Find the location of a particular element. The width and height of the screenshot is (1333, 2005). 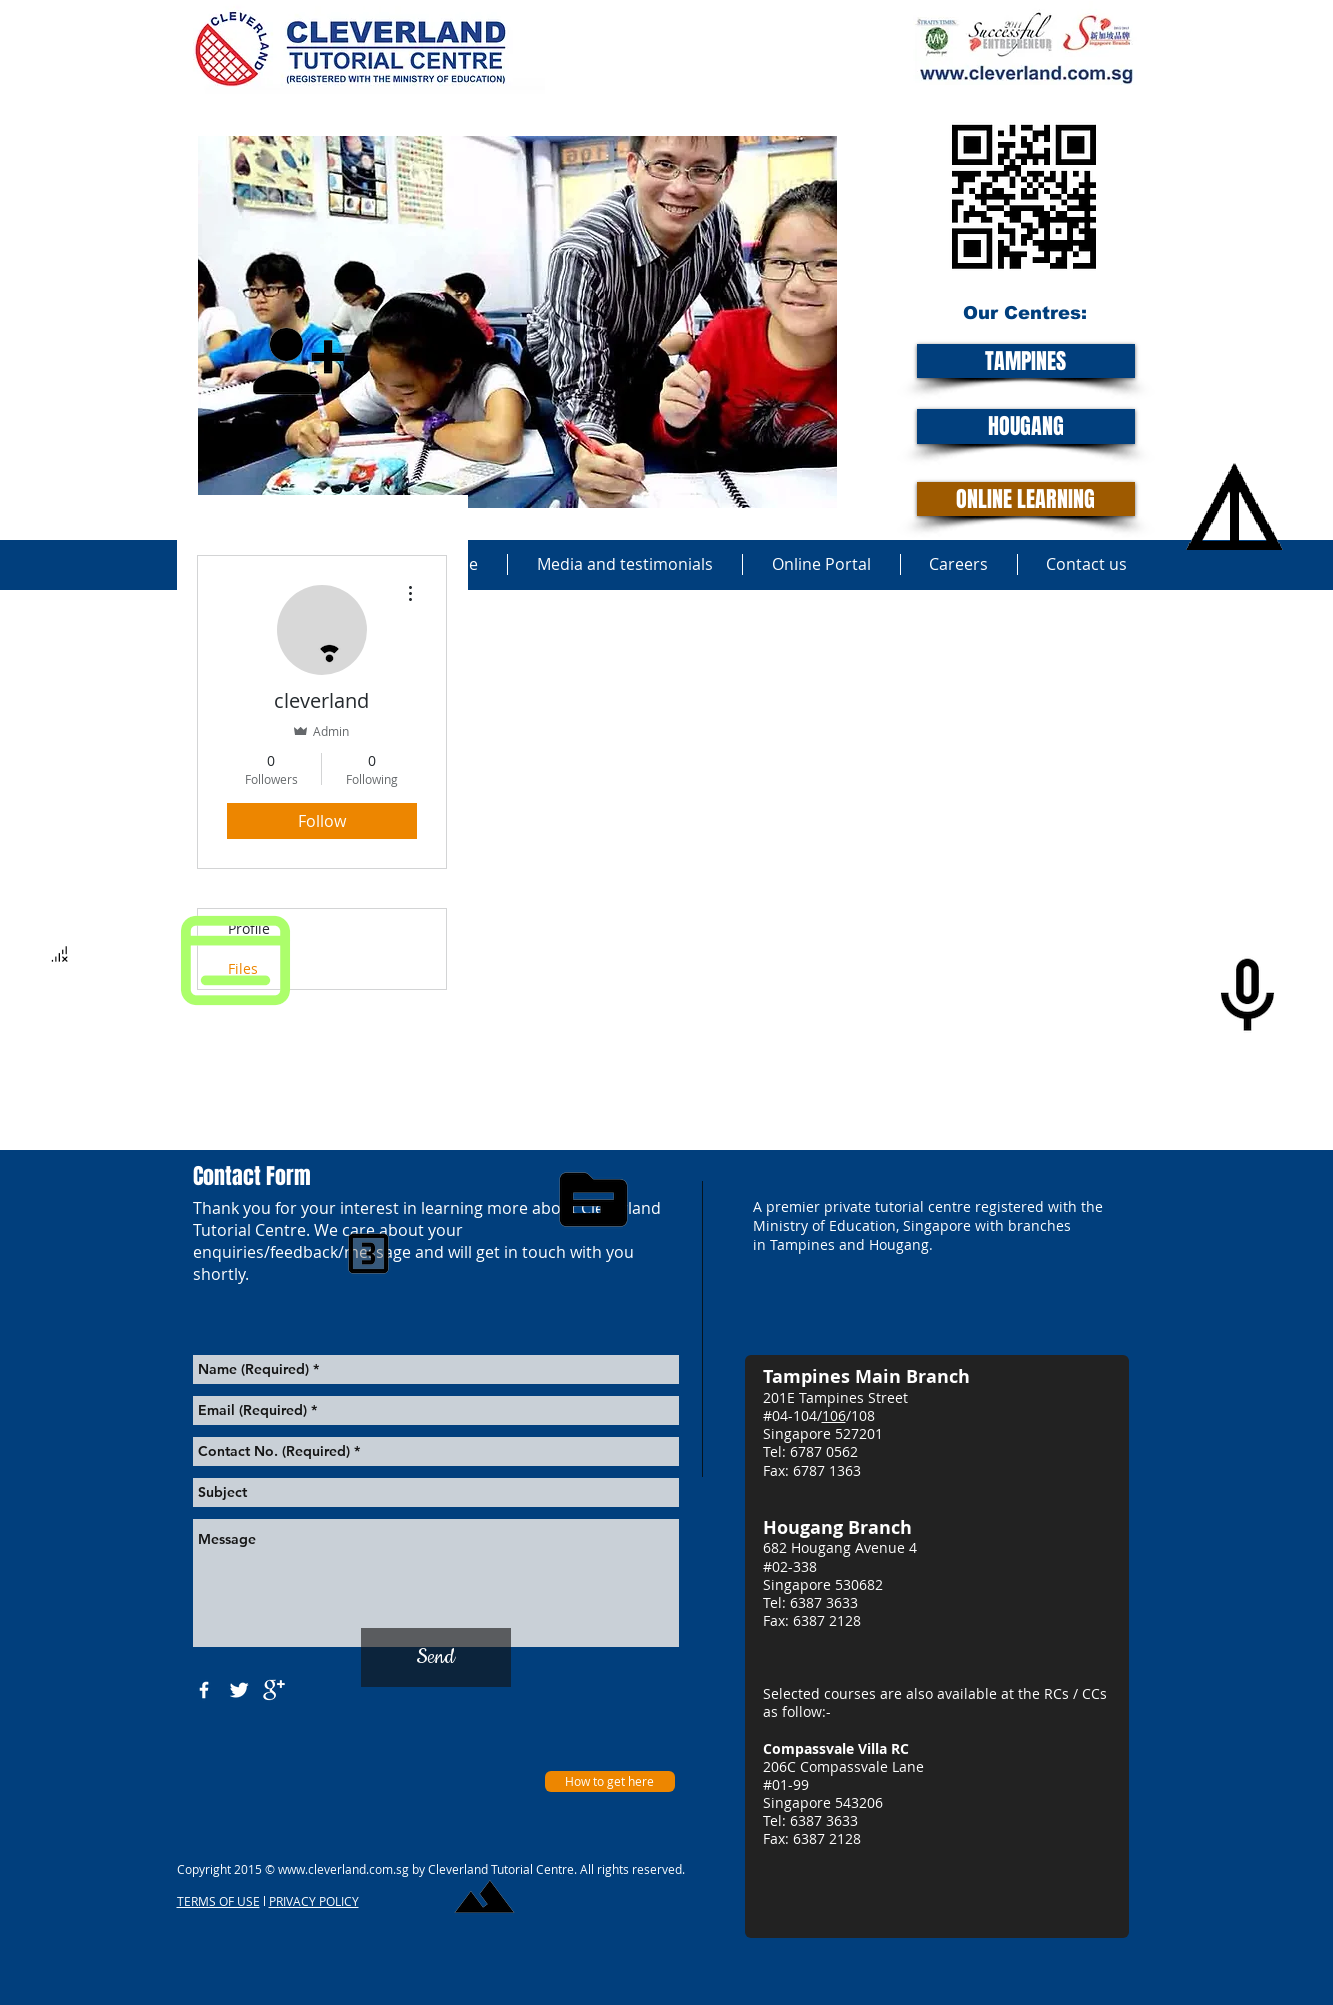

select option 3 in a numbered list is located at coordinates (368, 1253).